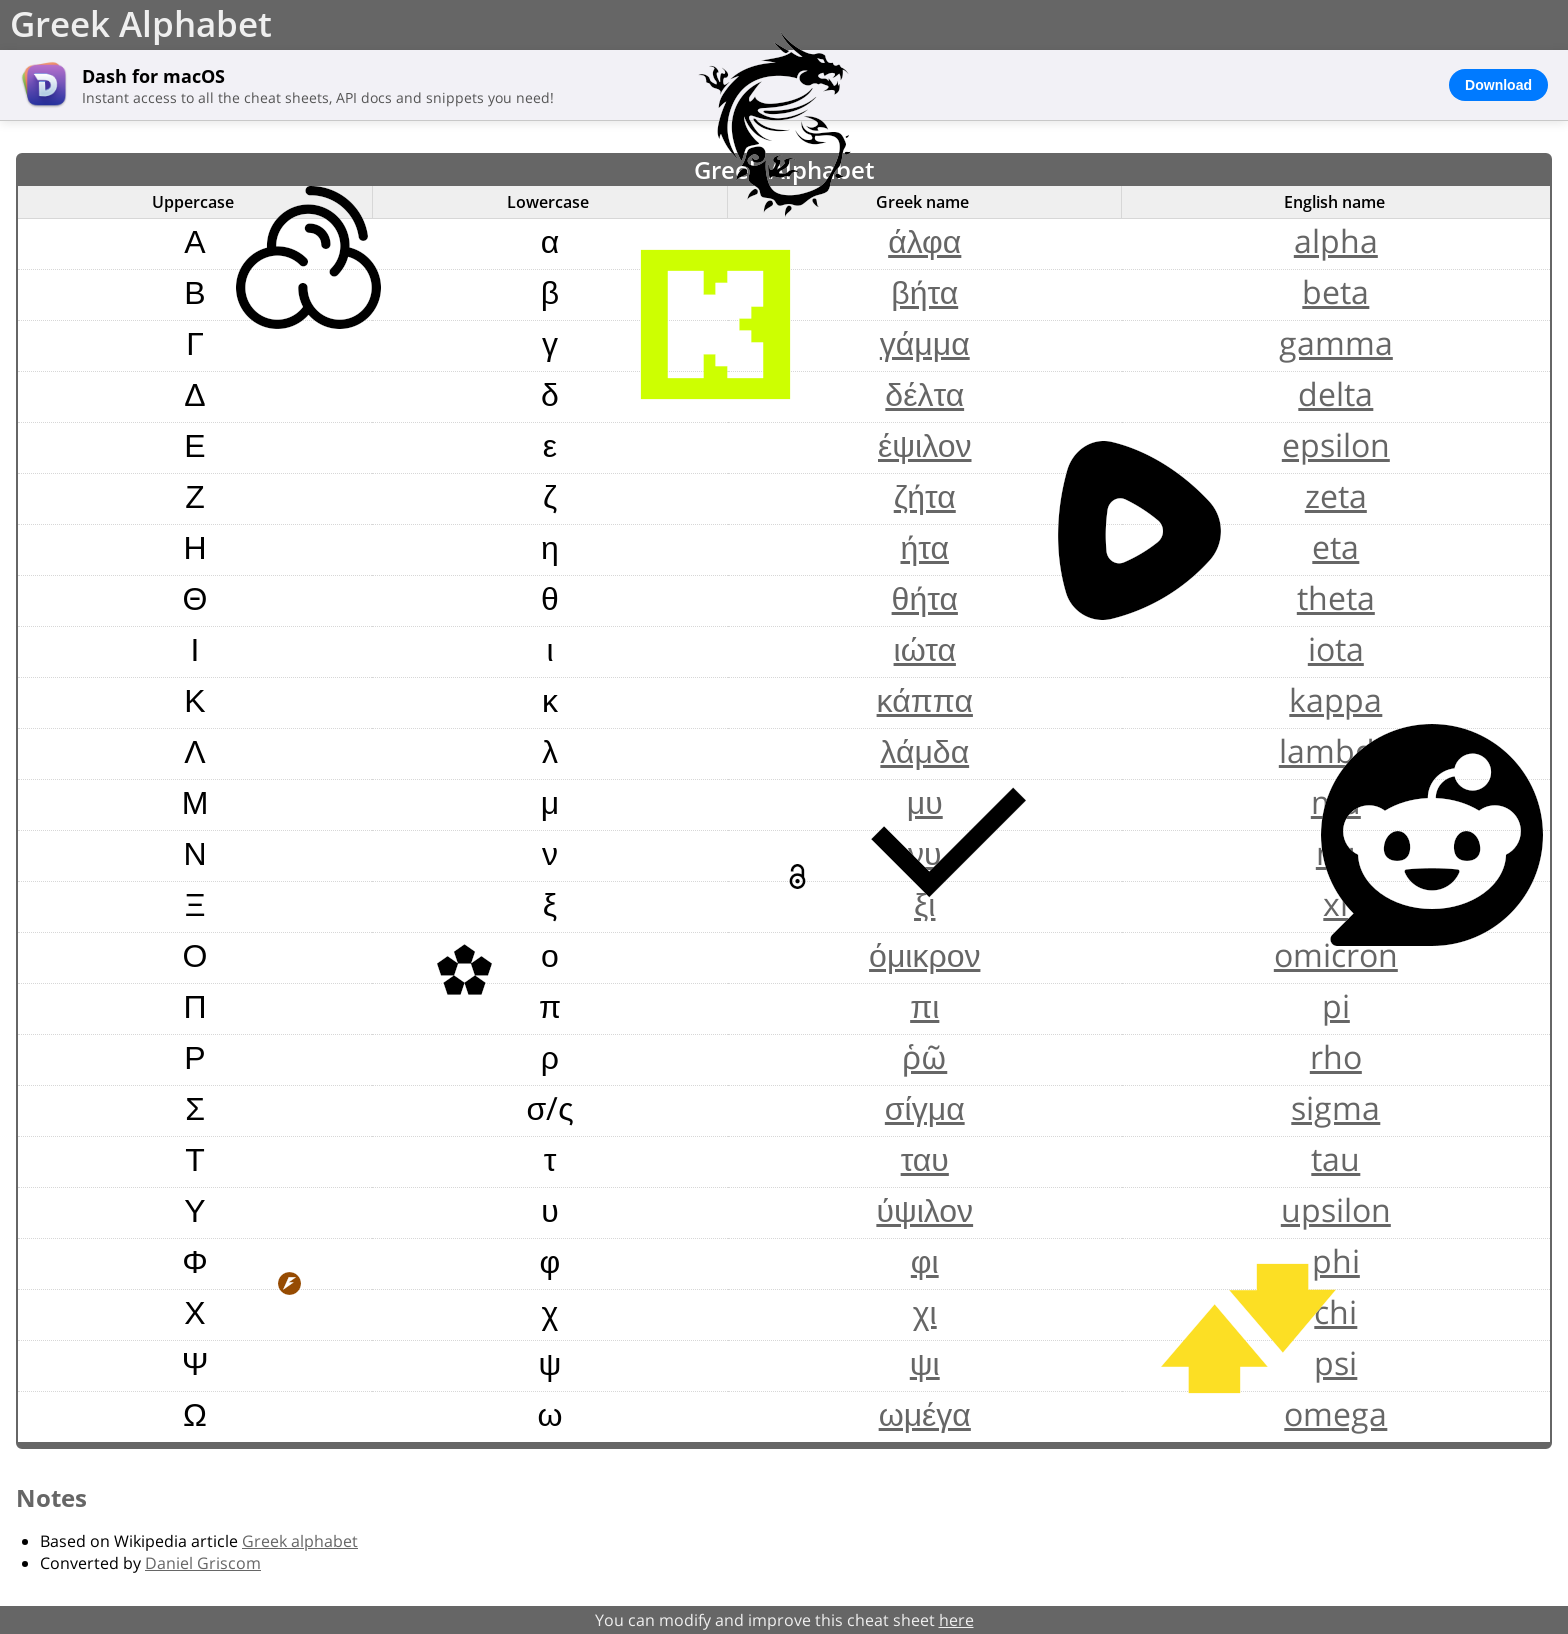 The height and width of the screenshot is (1634, 1568). Describe the element at coordinates (308, 257) in the screenshot. I see `sonarqube cloud logo` at that location.